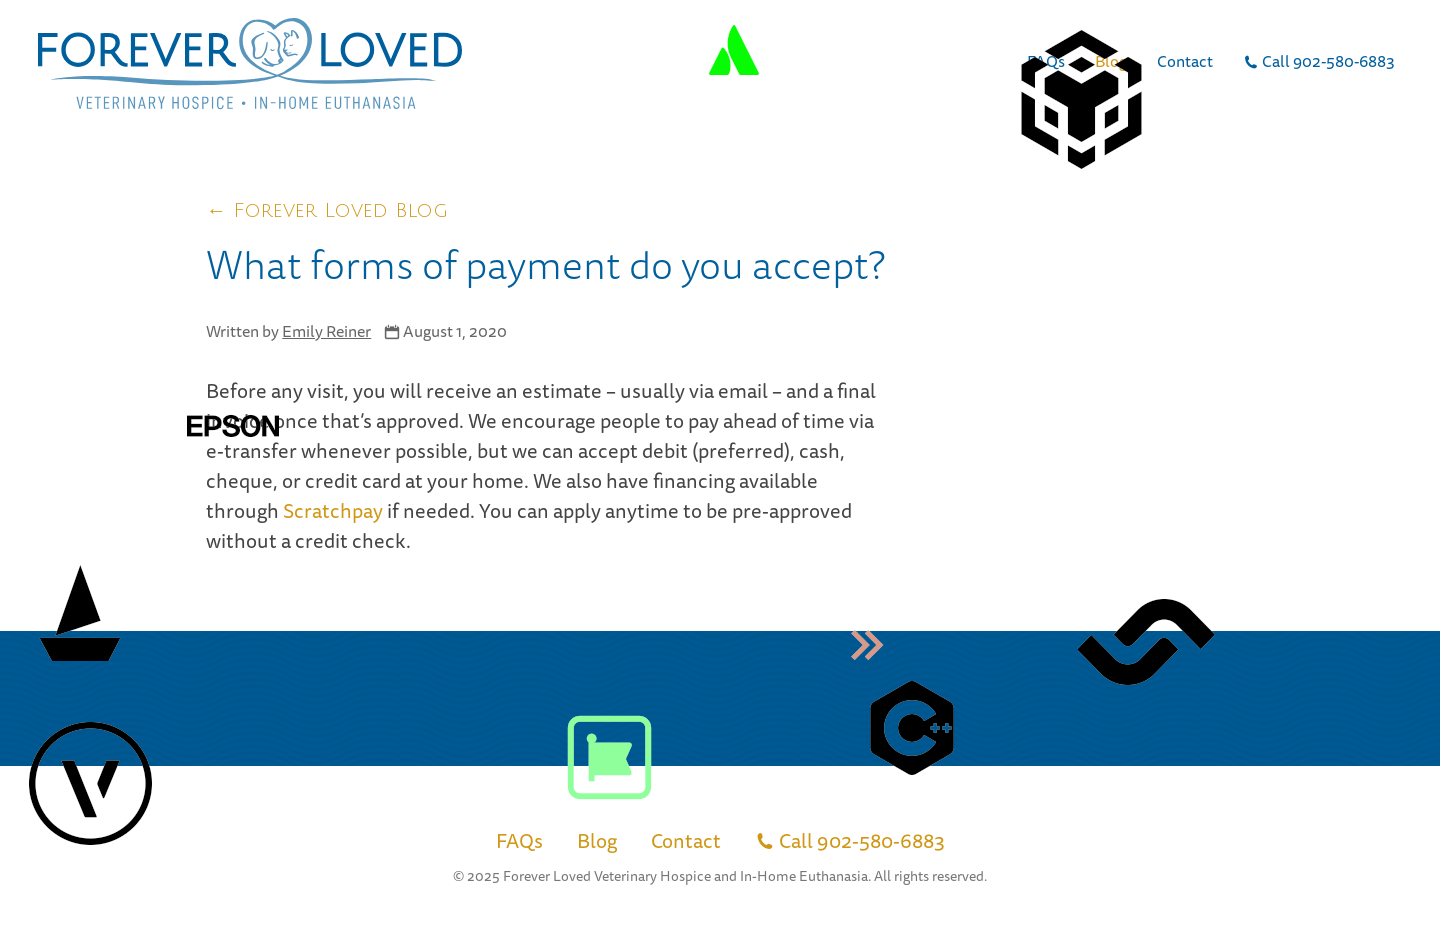  What do you see at coordinates (80, 613) in the screenshot?
I see `boat brand logo` at bounding box center [80, 613].